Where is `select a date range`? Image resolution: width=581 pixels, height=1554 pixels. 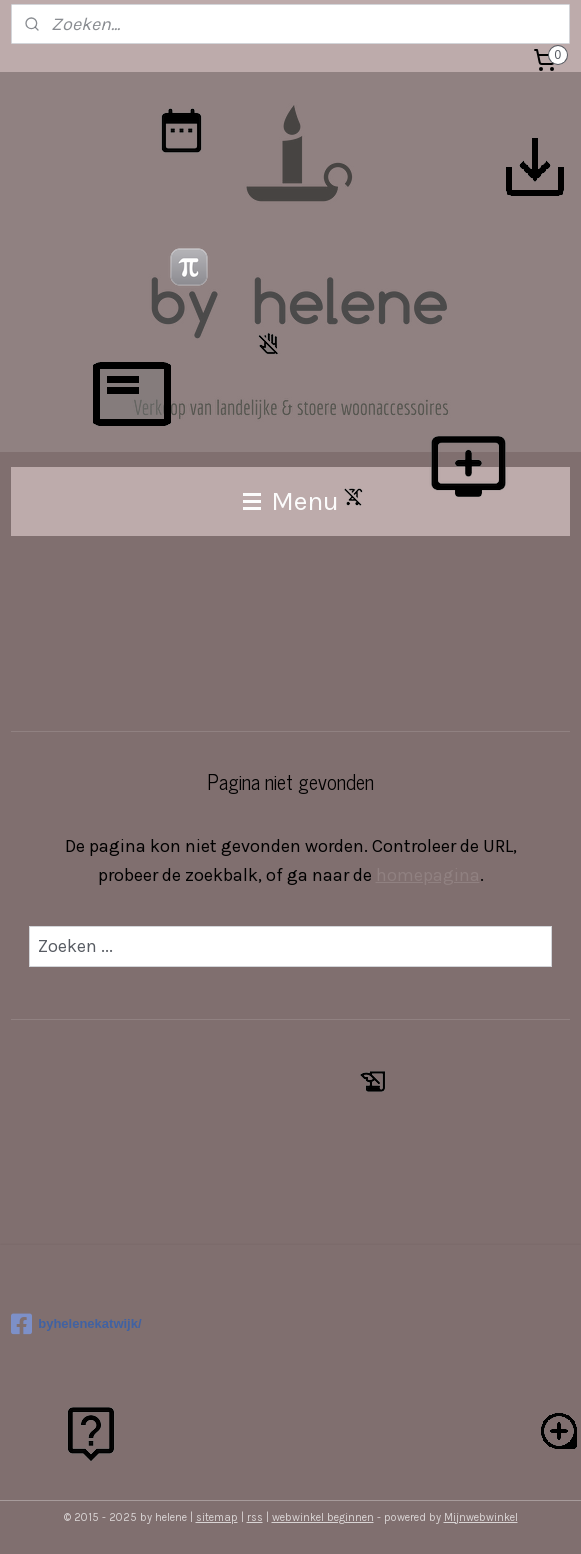
select a date range is located at coordinates (181, 130).